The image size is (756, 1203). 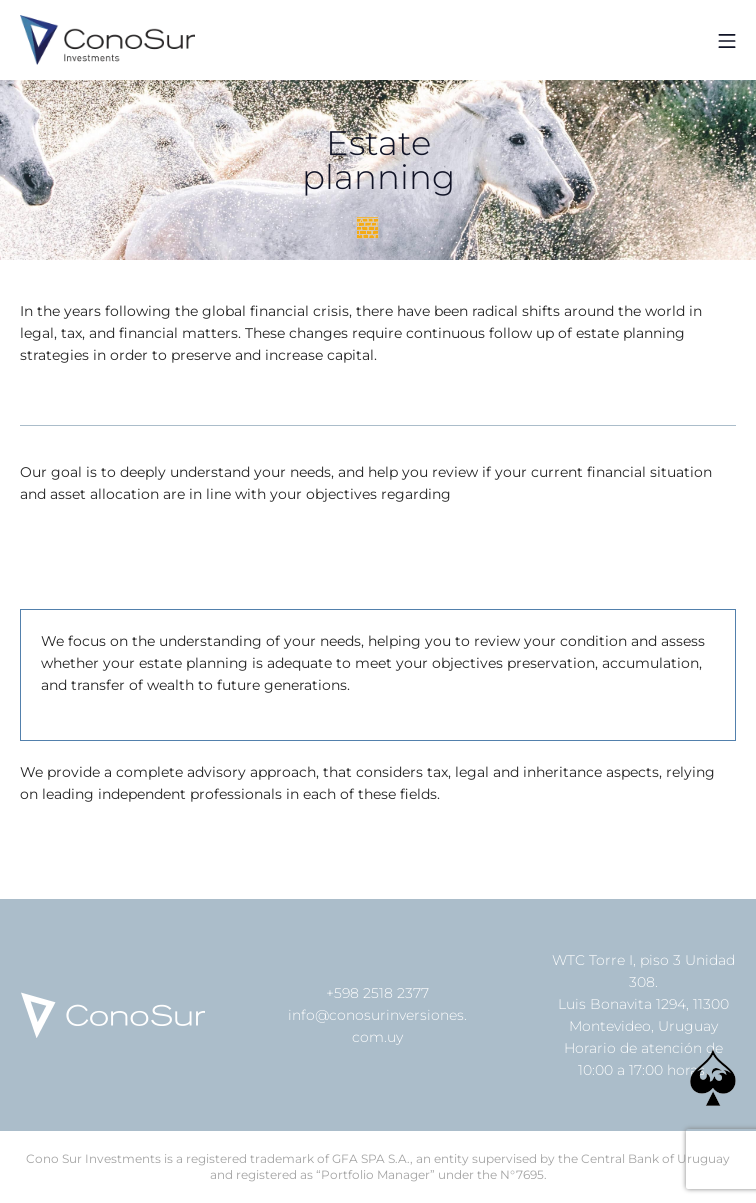 What do you see at coordinates (713, 1078) in the screenshot?
I see `indicates a hot streak or winning hand in a card game` at bounding box center [713, 1078].